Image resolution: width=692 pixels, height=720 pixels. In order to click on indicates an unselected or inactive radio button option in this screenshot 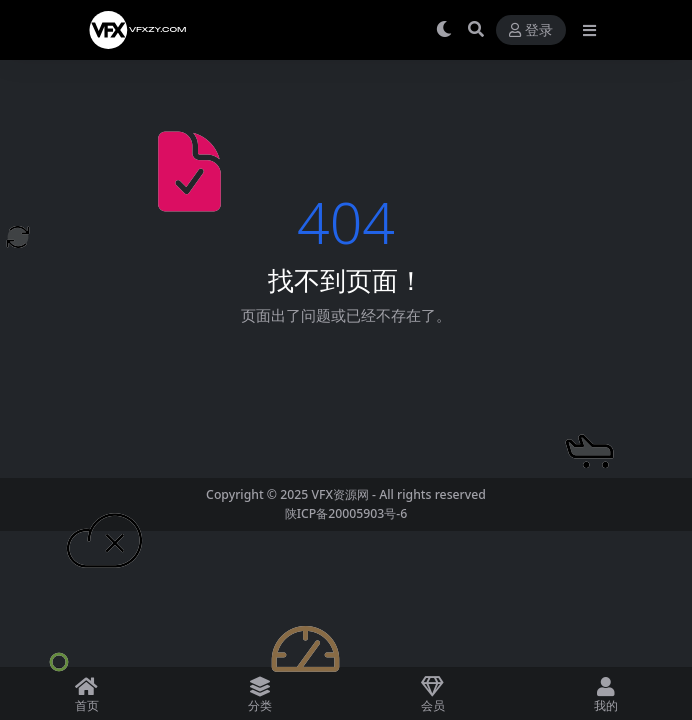, I will do `click(59, 662)`.